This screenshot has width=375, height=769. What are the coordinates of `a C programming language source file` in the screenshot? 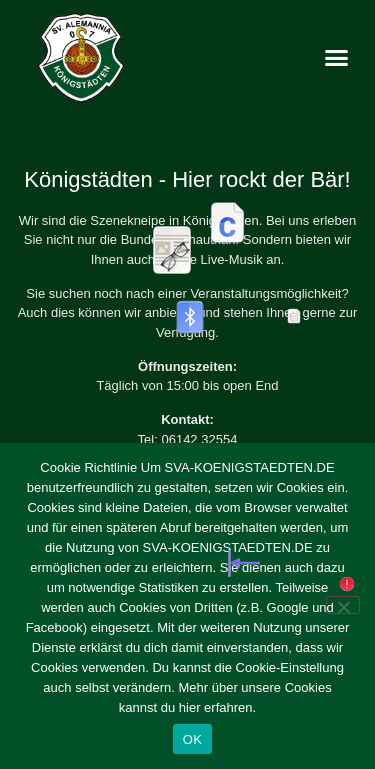 It's located at (227, 222).